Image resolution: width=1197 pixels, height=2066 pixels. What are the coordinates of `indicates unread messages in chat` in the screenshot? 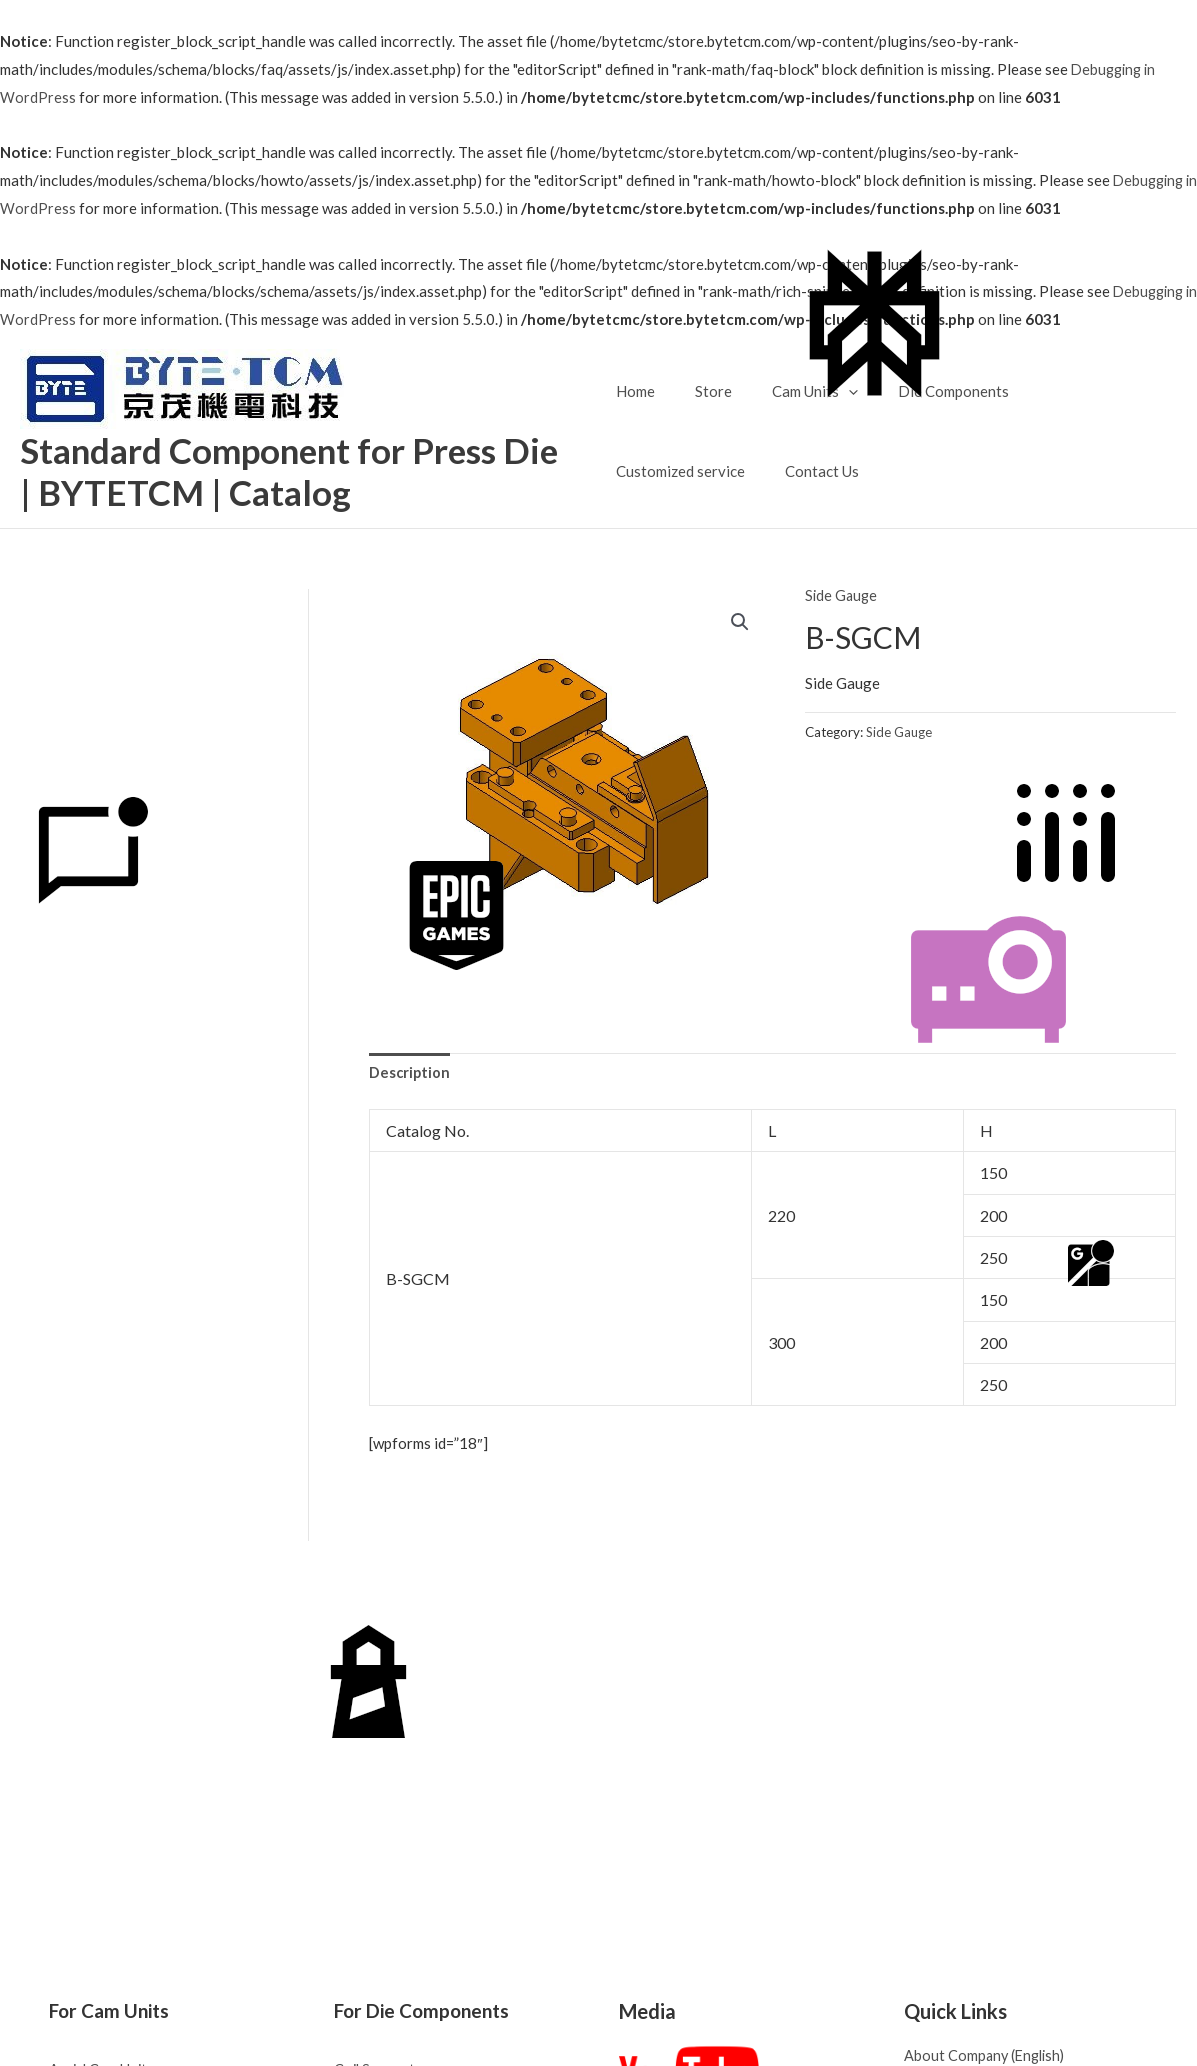 It's located at (88, 851).